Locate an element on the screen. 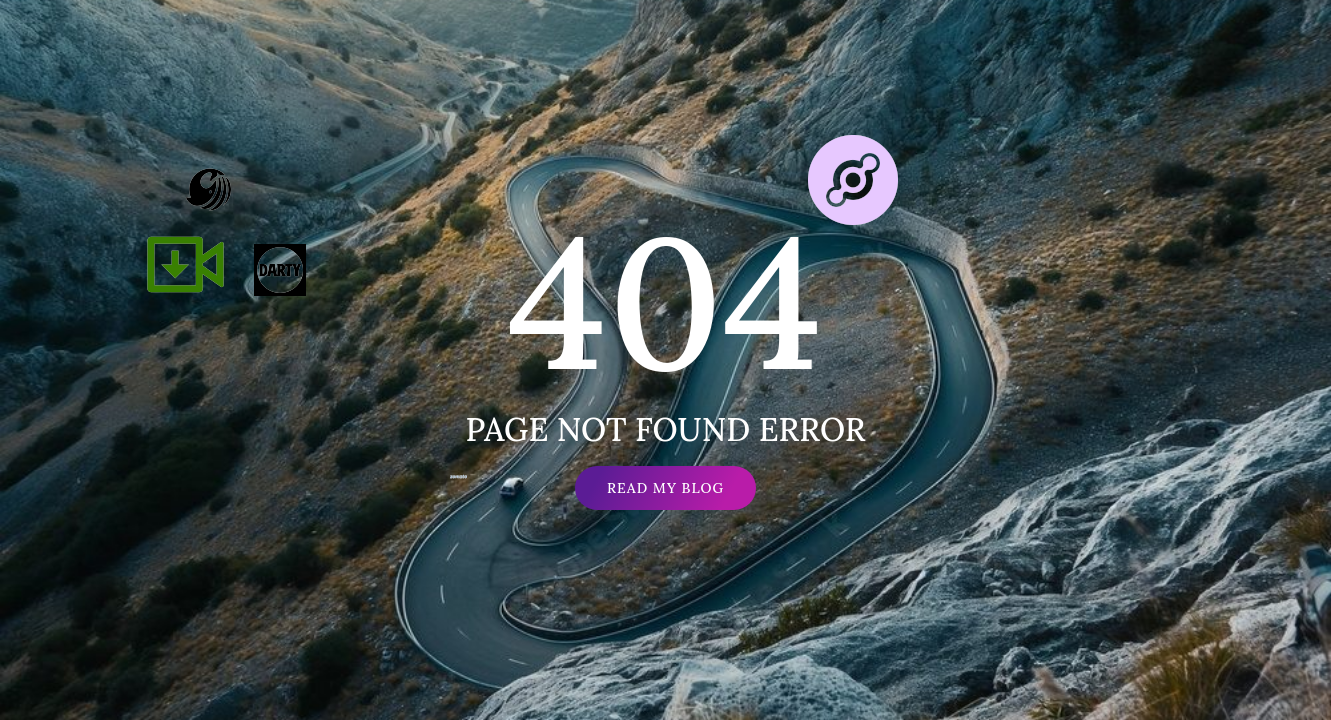  open the Helium network app is located at coordinates (853, 180).